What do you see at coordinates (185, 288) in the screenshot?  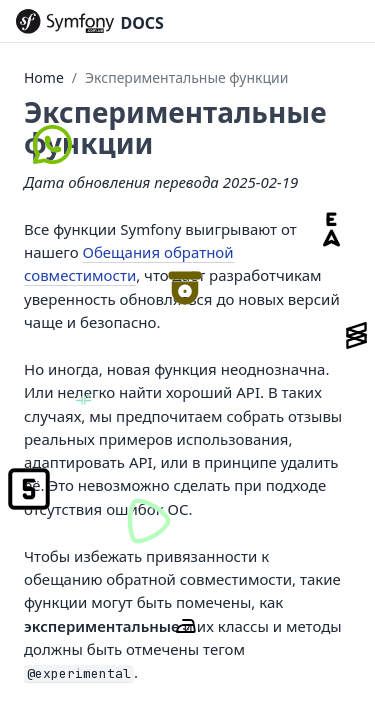 I see `access security camera settings` at bounding box center [185, 288].